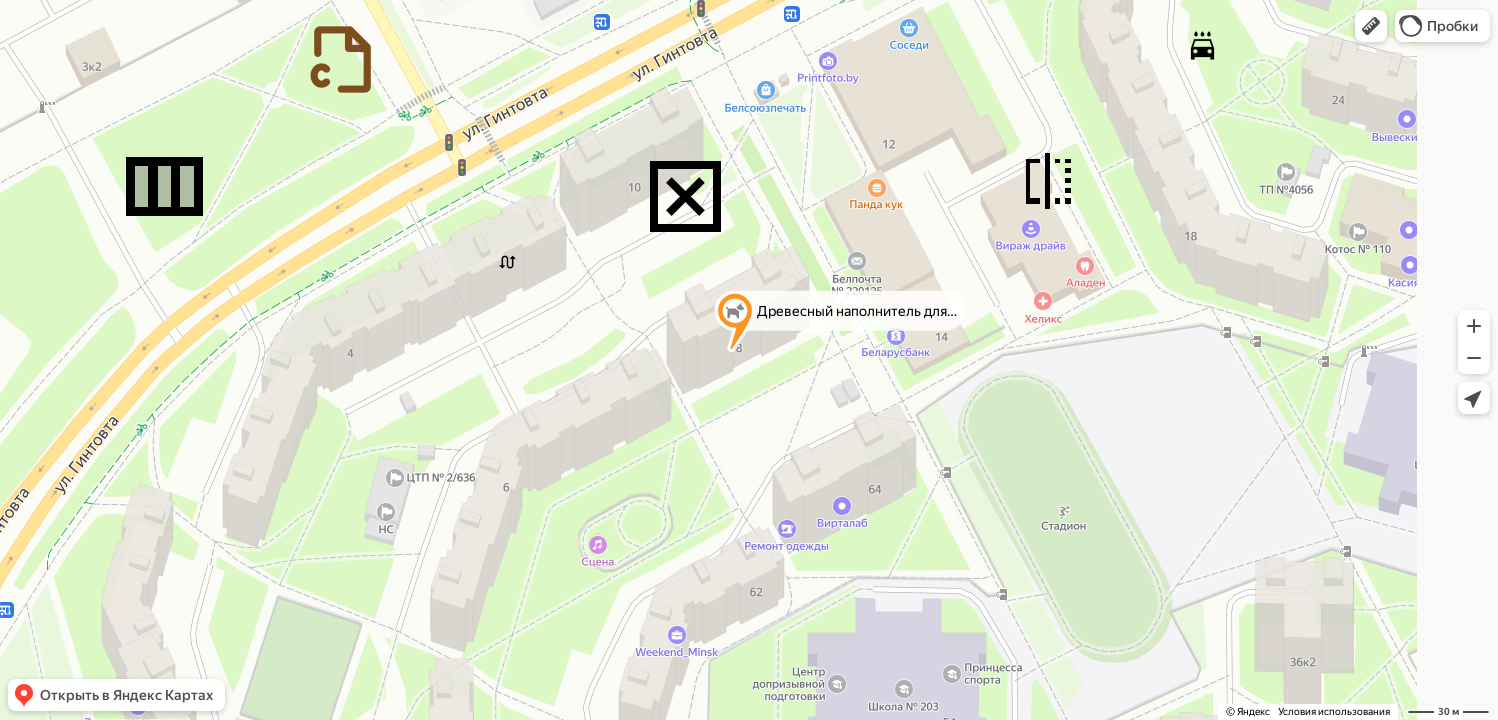 The image size is (1498, 720). Describe the element at coordinates (1048, 181) in the screenshot. I see `flip image horizontally` at that location.